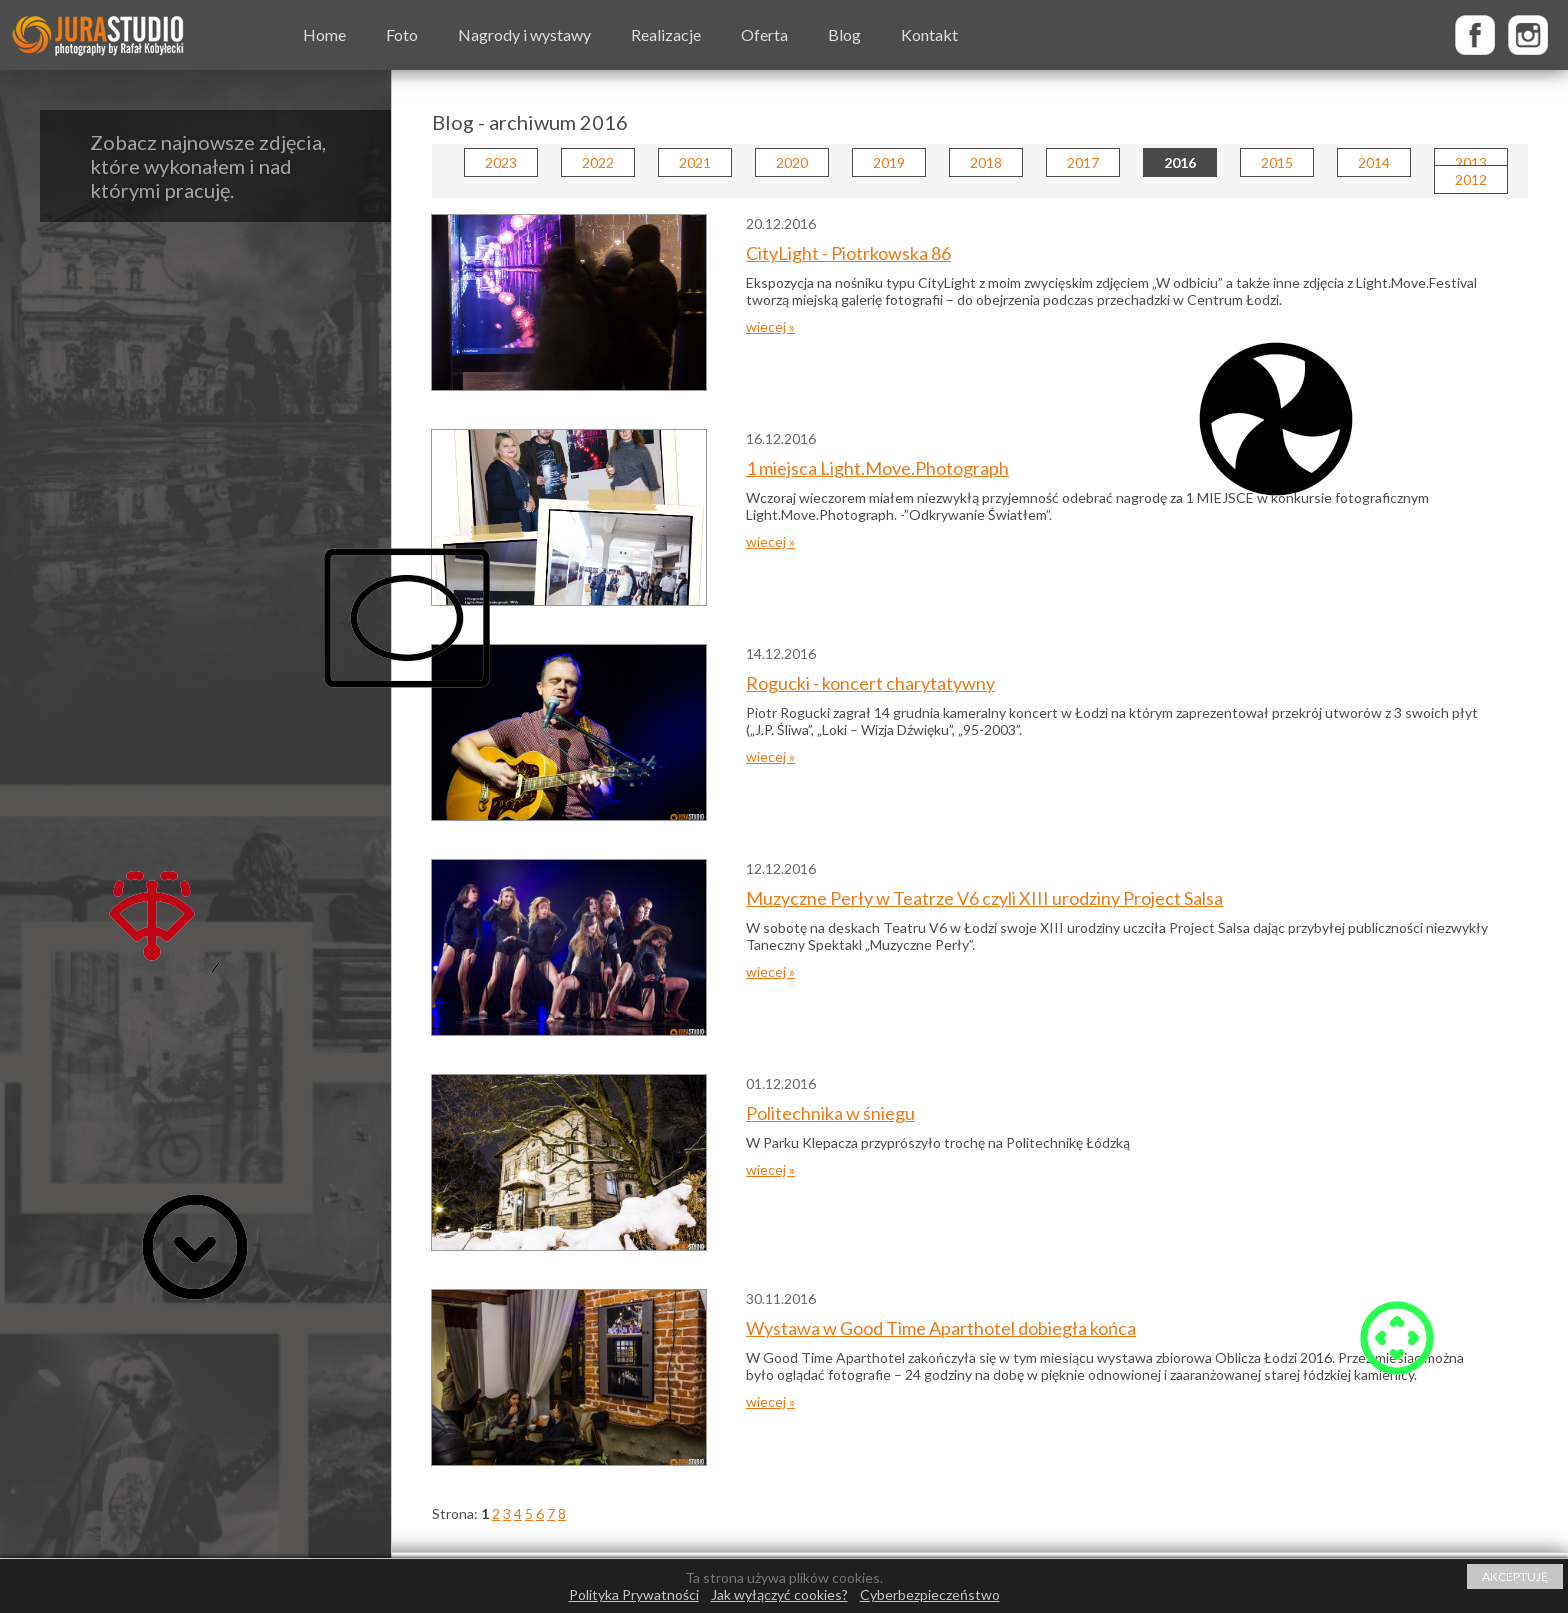 The height and width of the screenshot is (1613, 1568). What do you see at coordinates (1397, 1338) in the screenshot?
I see `navigate or pan in multiple directions` at bounding box center [1397, 1338].